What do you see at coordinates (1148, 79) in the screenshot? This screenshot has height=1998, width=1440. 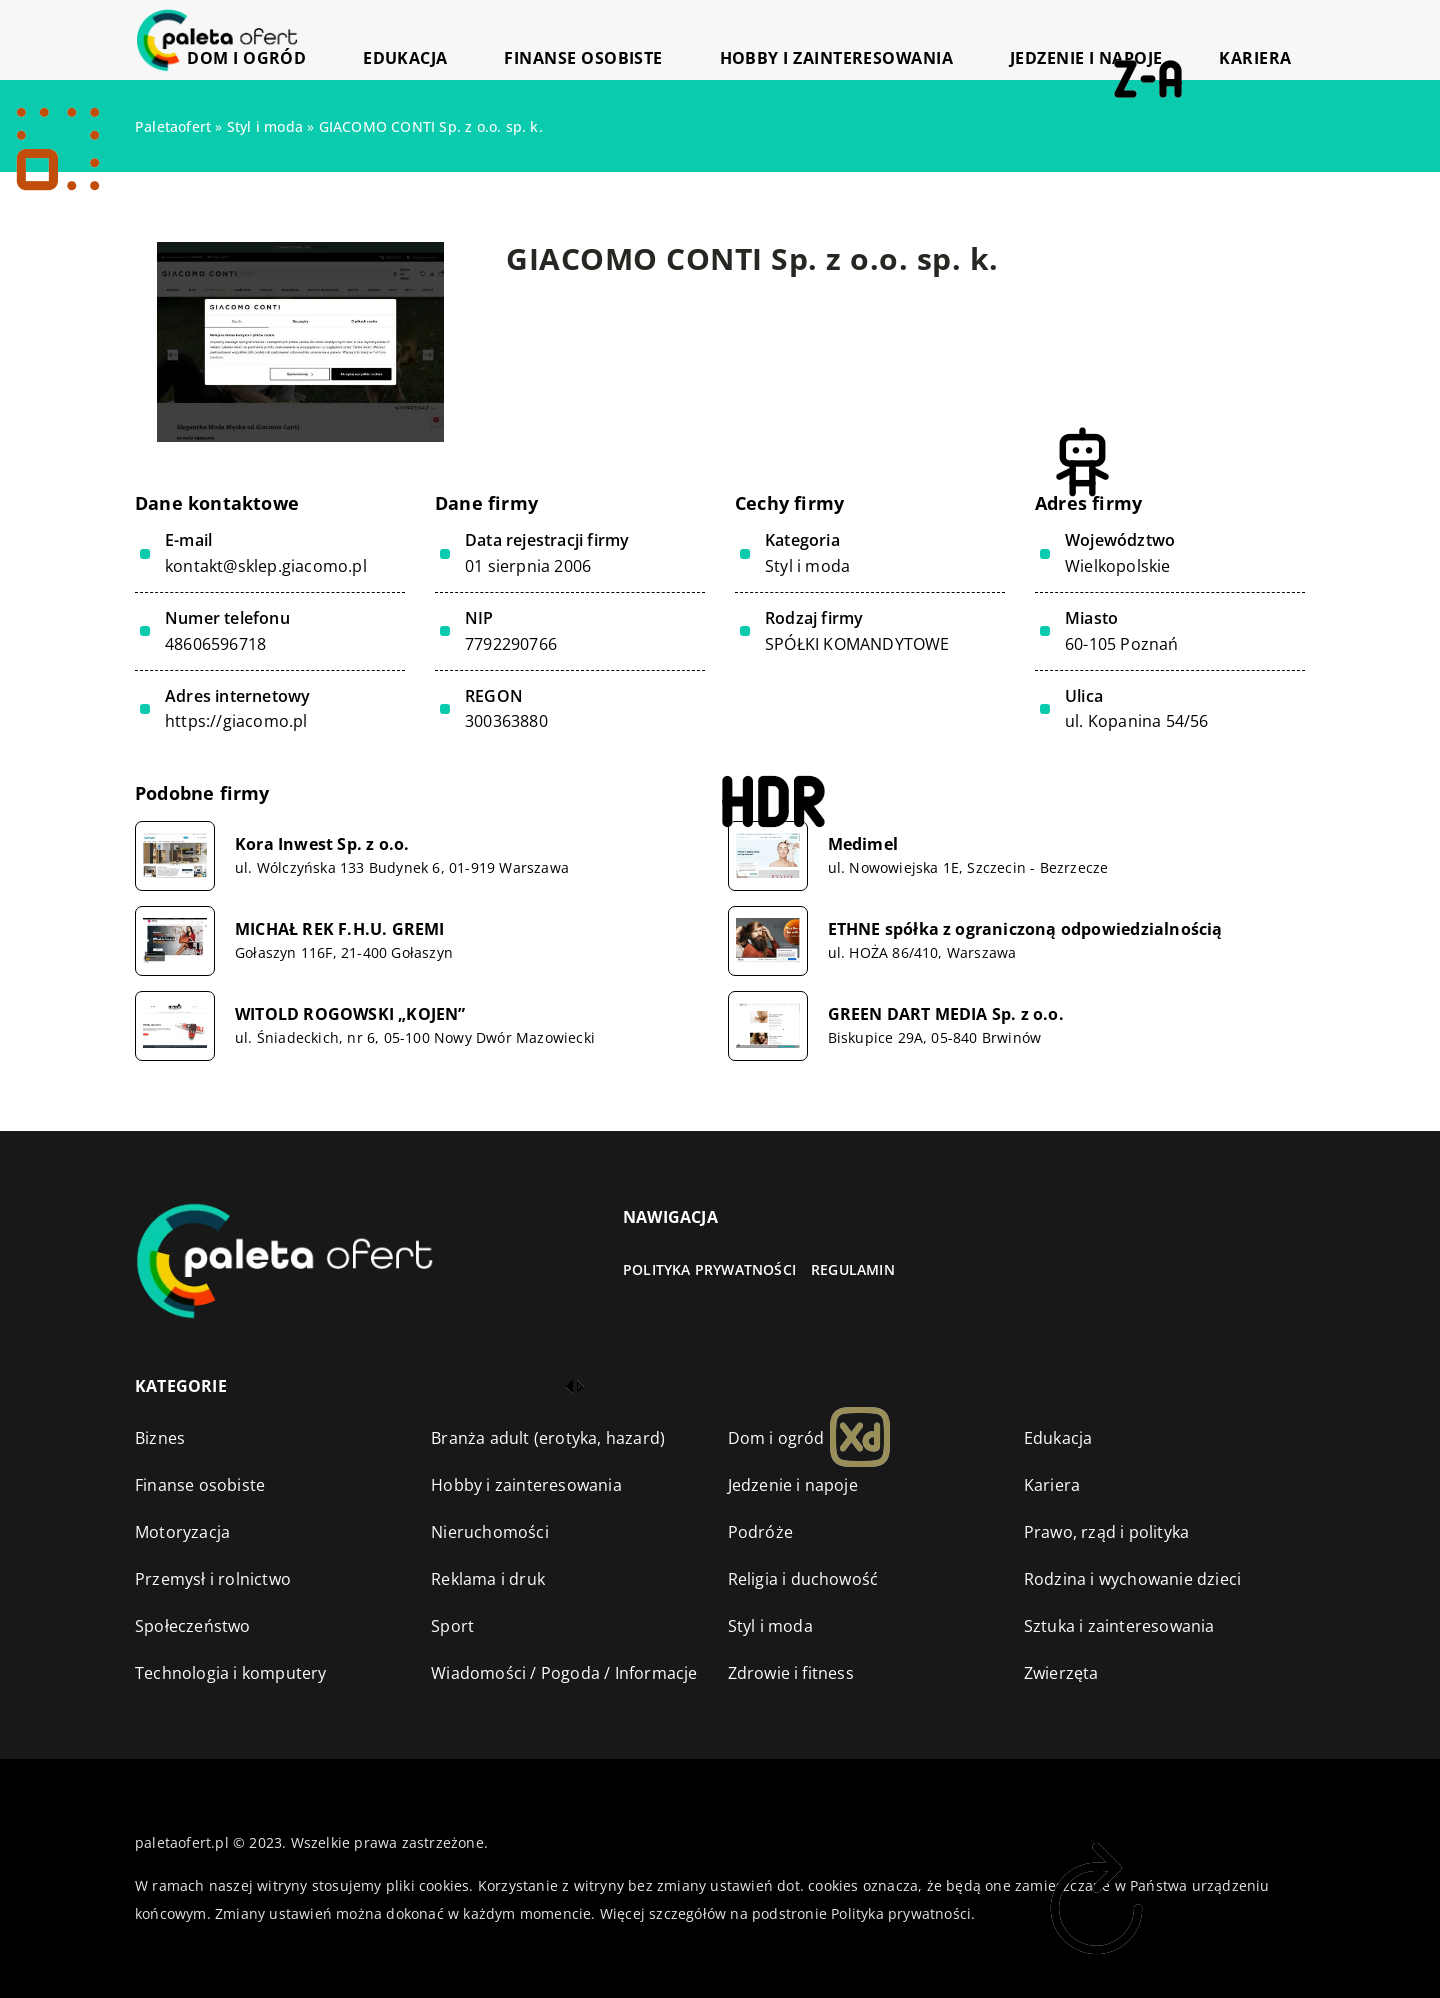 I see `sort items in reverse alphabetical order` at bounding box center [1148, 79].